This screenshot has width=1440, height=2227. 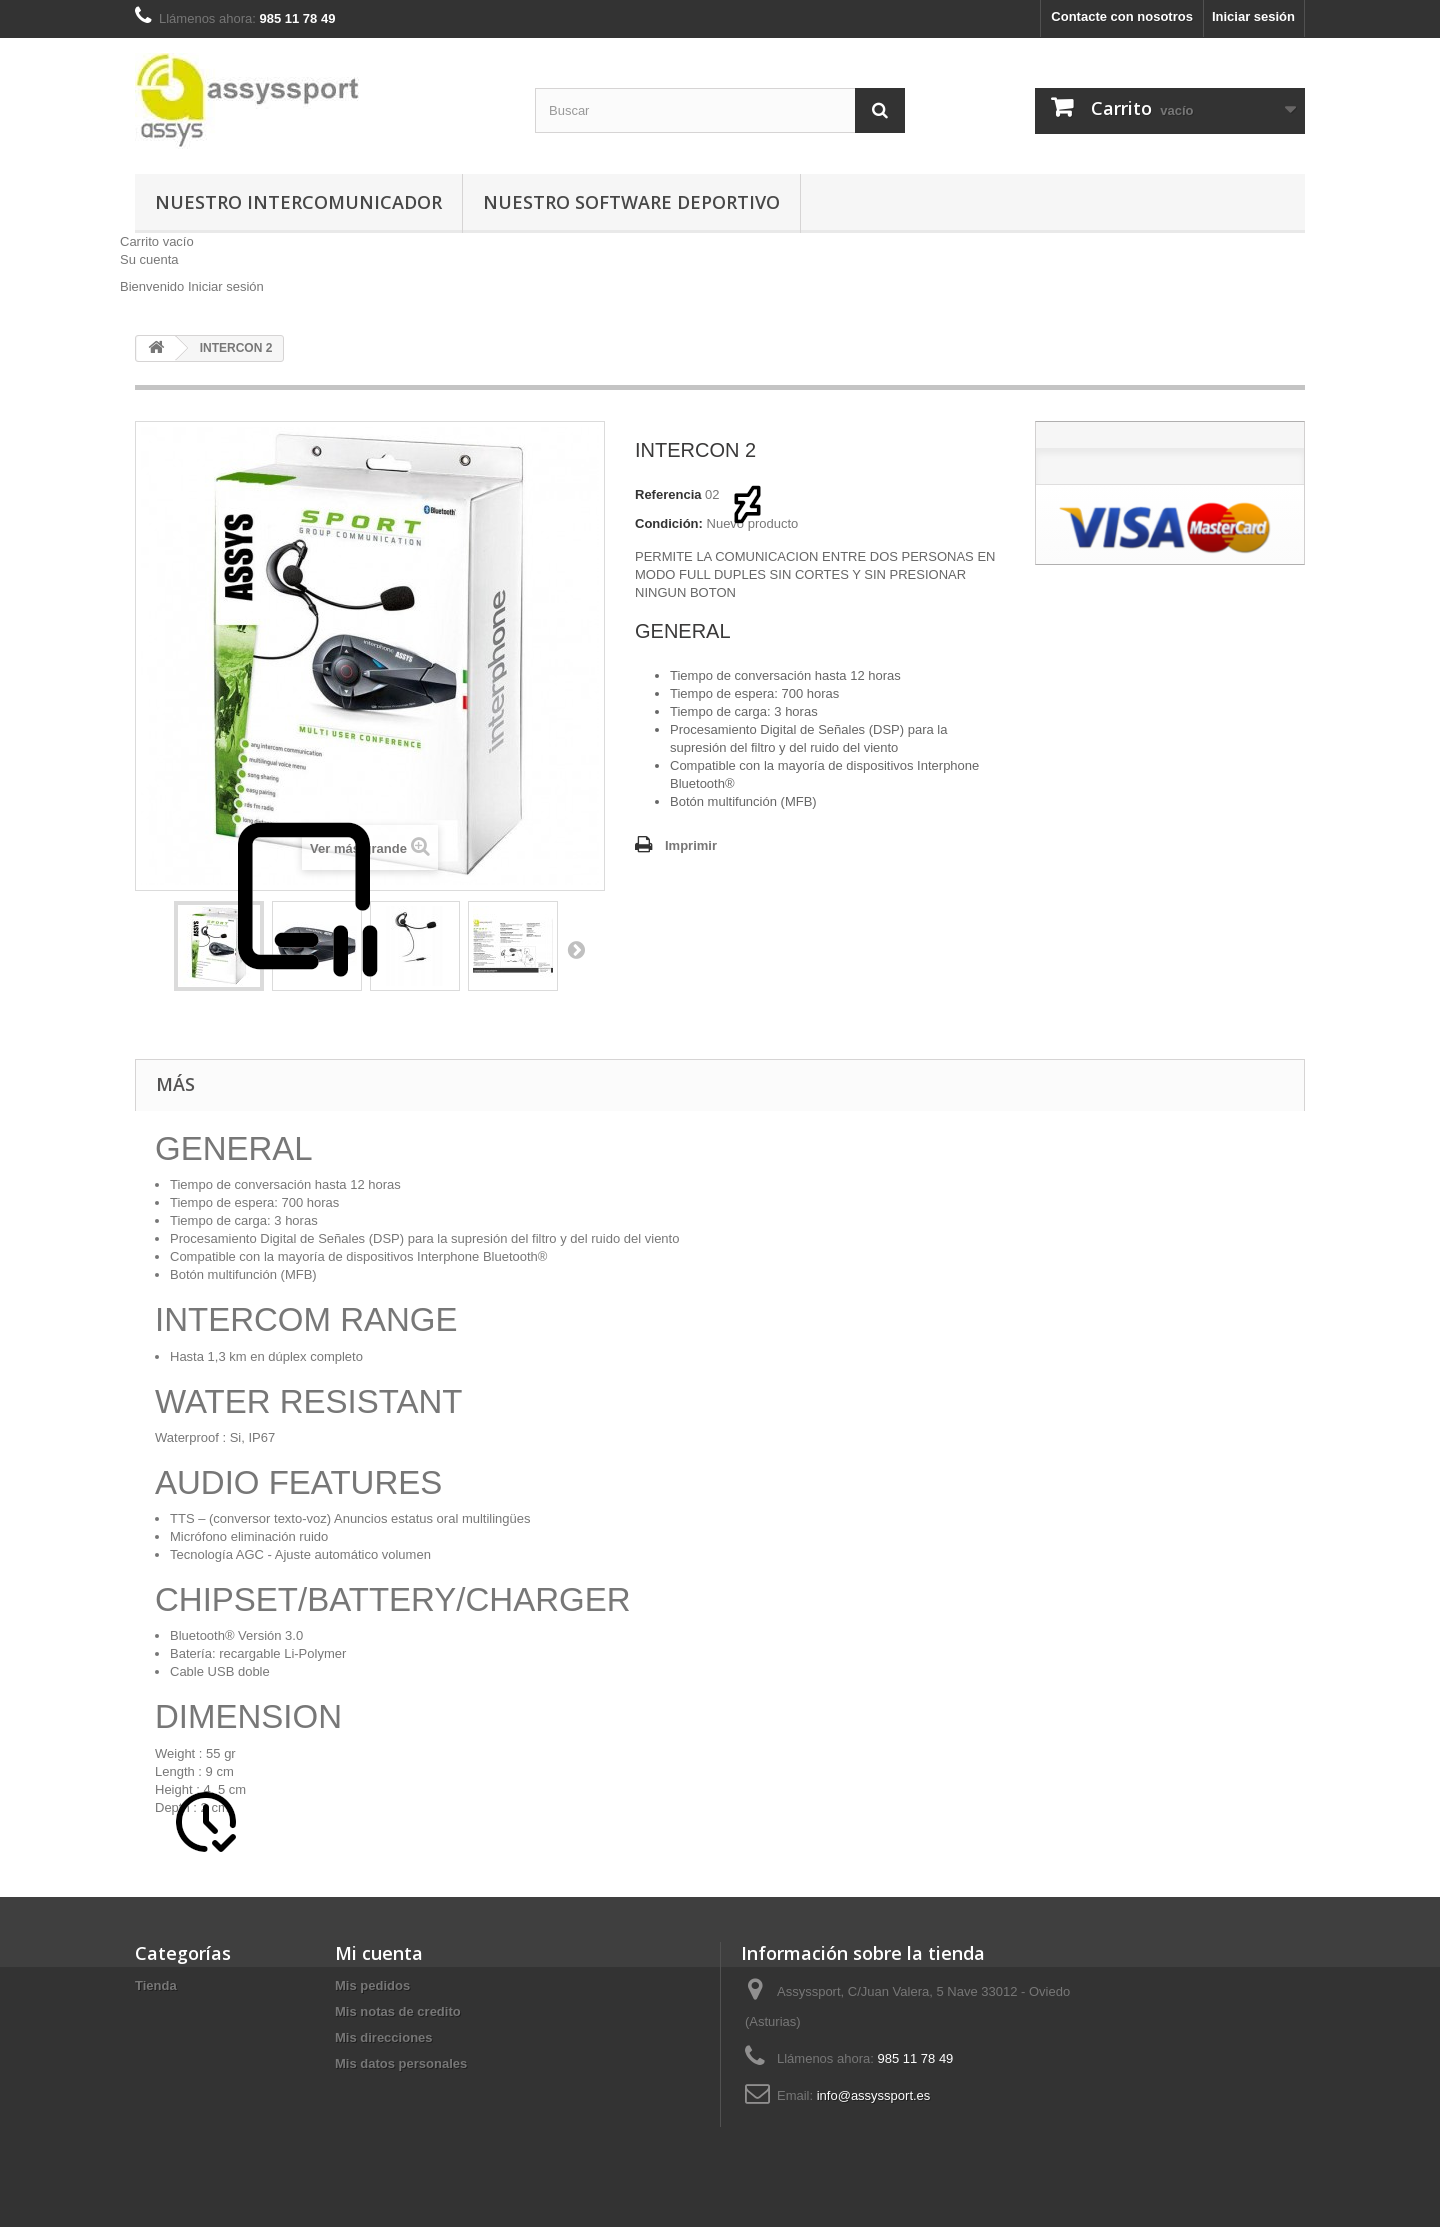 What do you see at coordinates (206, 1822) in the screenshot?
I see `task or event completed on time` at bounding box center [206, 1822].